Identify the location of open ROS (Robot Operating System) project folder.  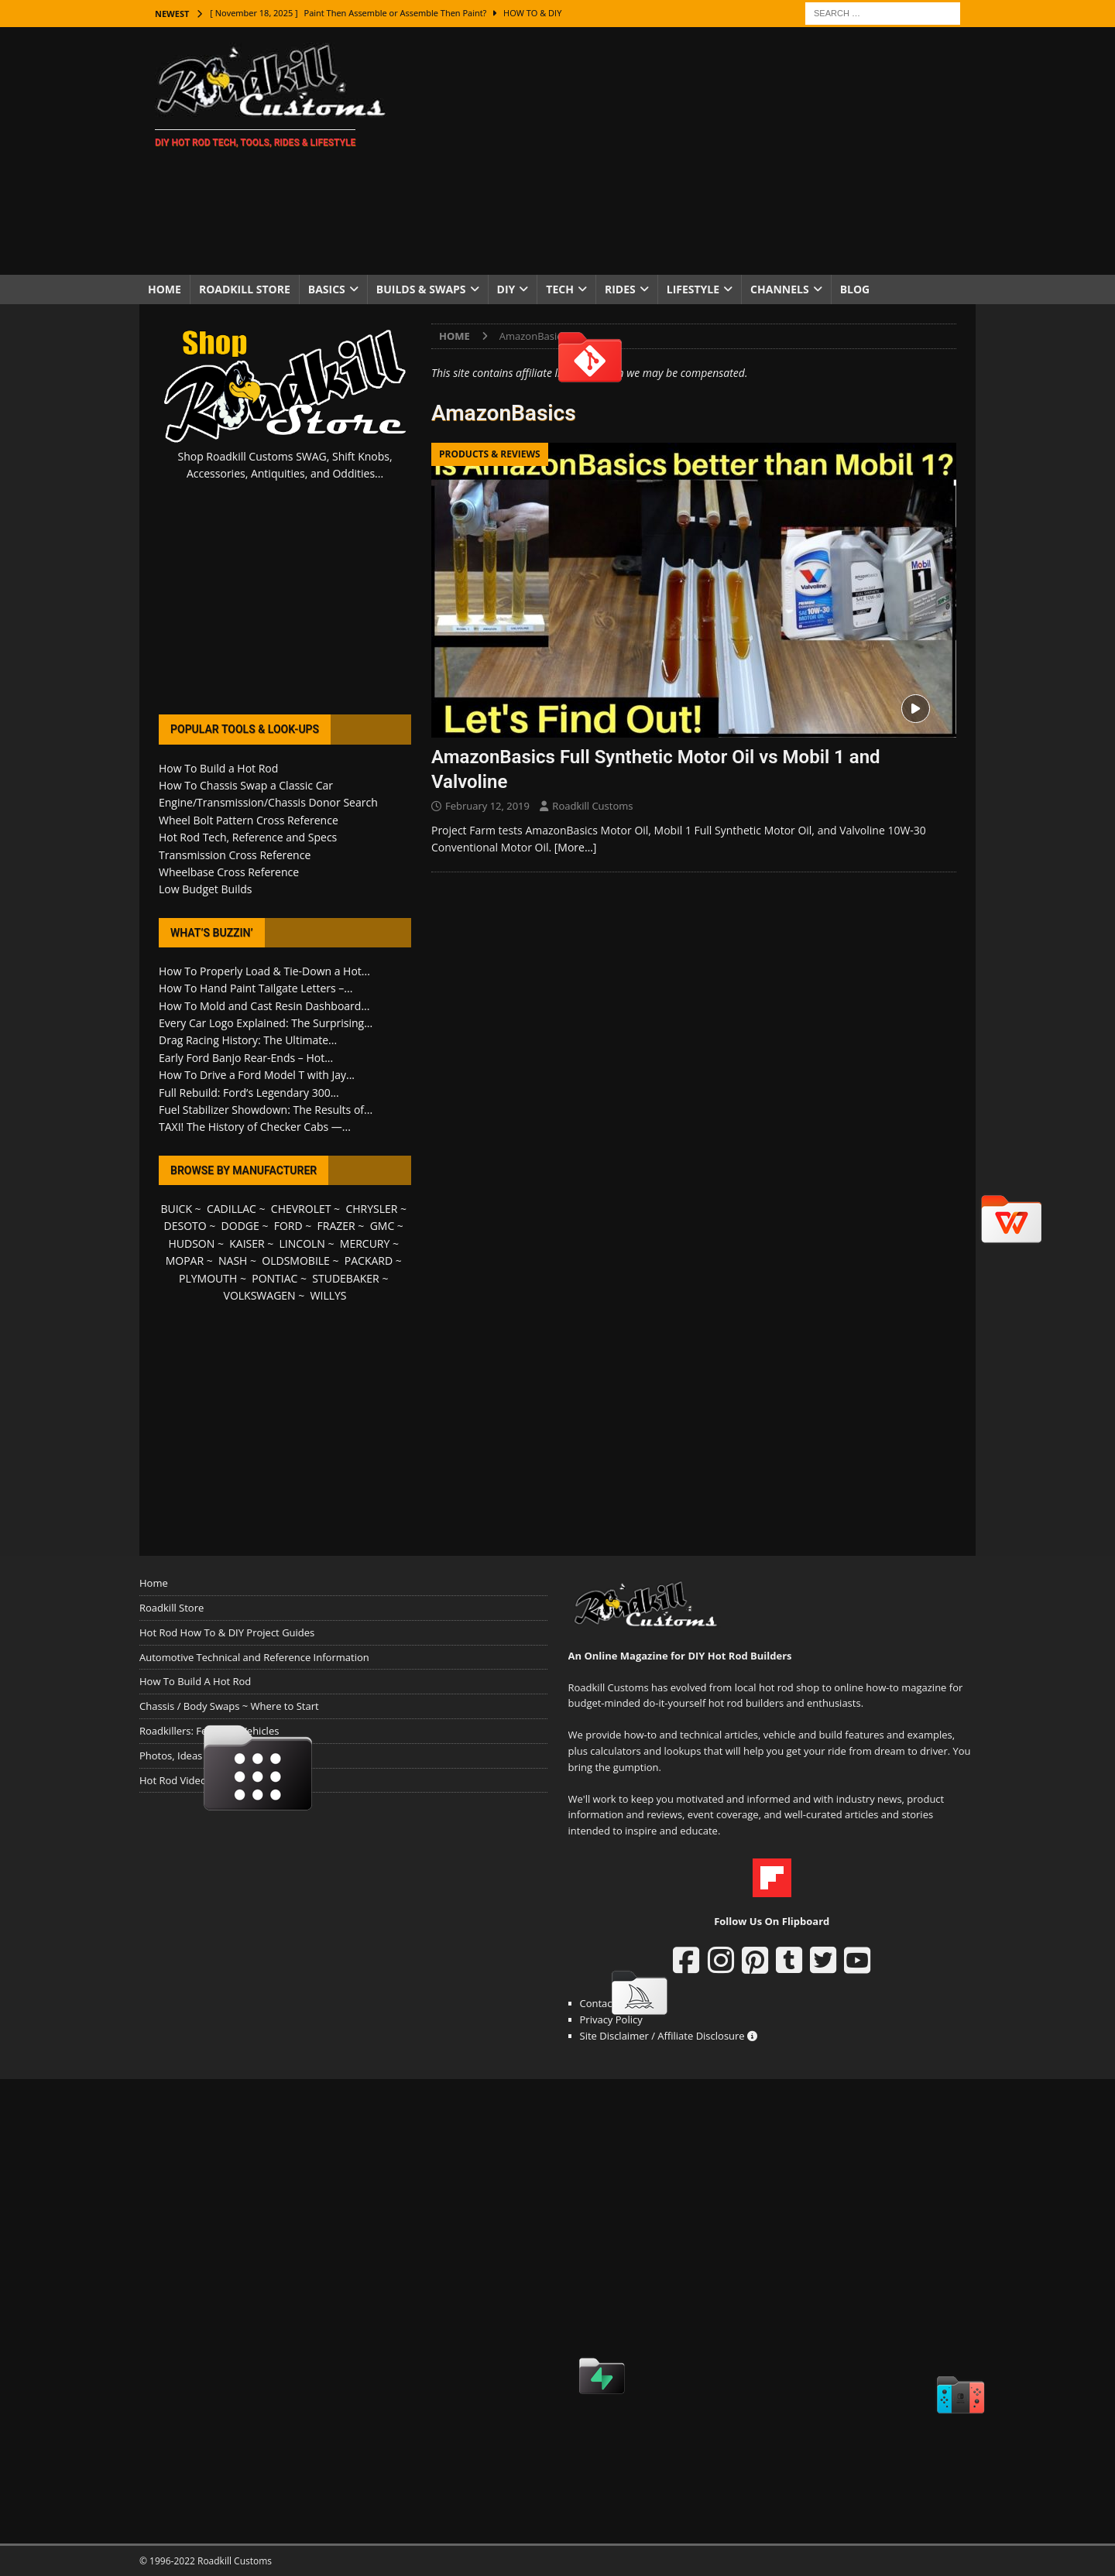
(257, 1770).